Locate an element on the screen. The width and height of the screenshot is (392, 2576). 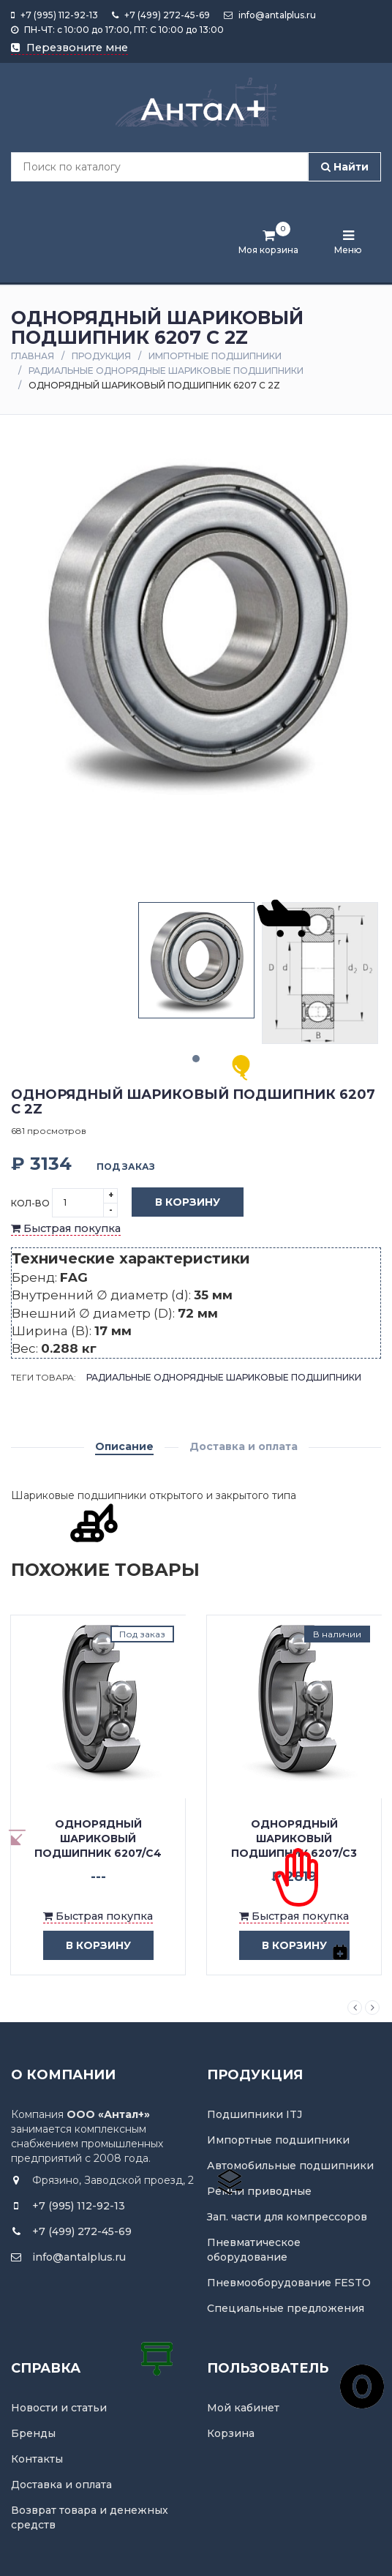
remove a layer from the stack is located at coordinates (230, 2182).